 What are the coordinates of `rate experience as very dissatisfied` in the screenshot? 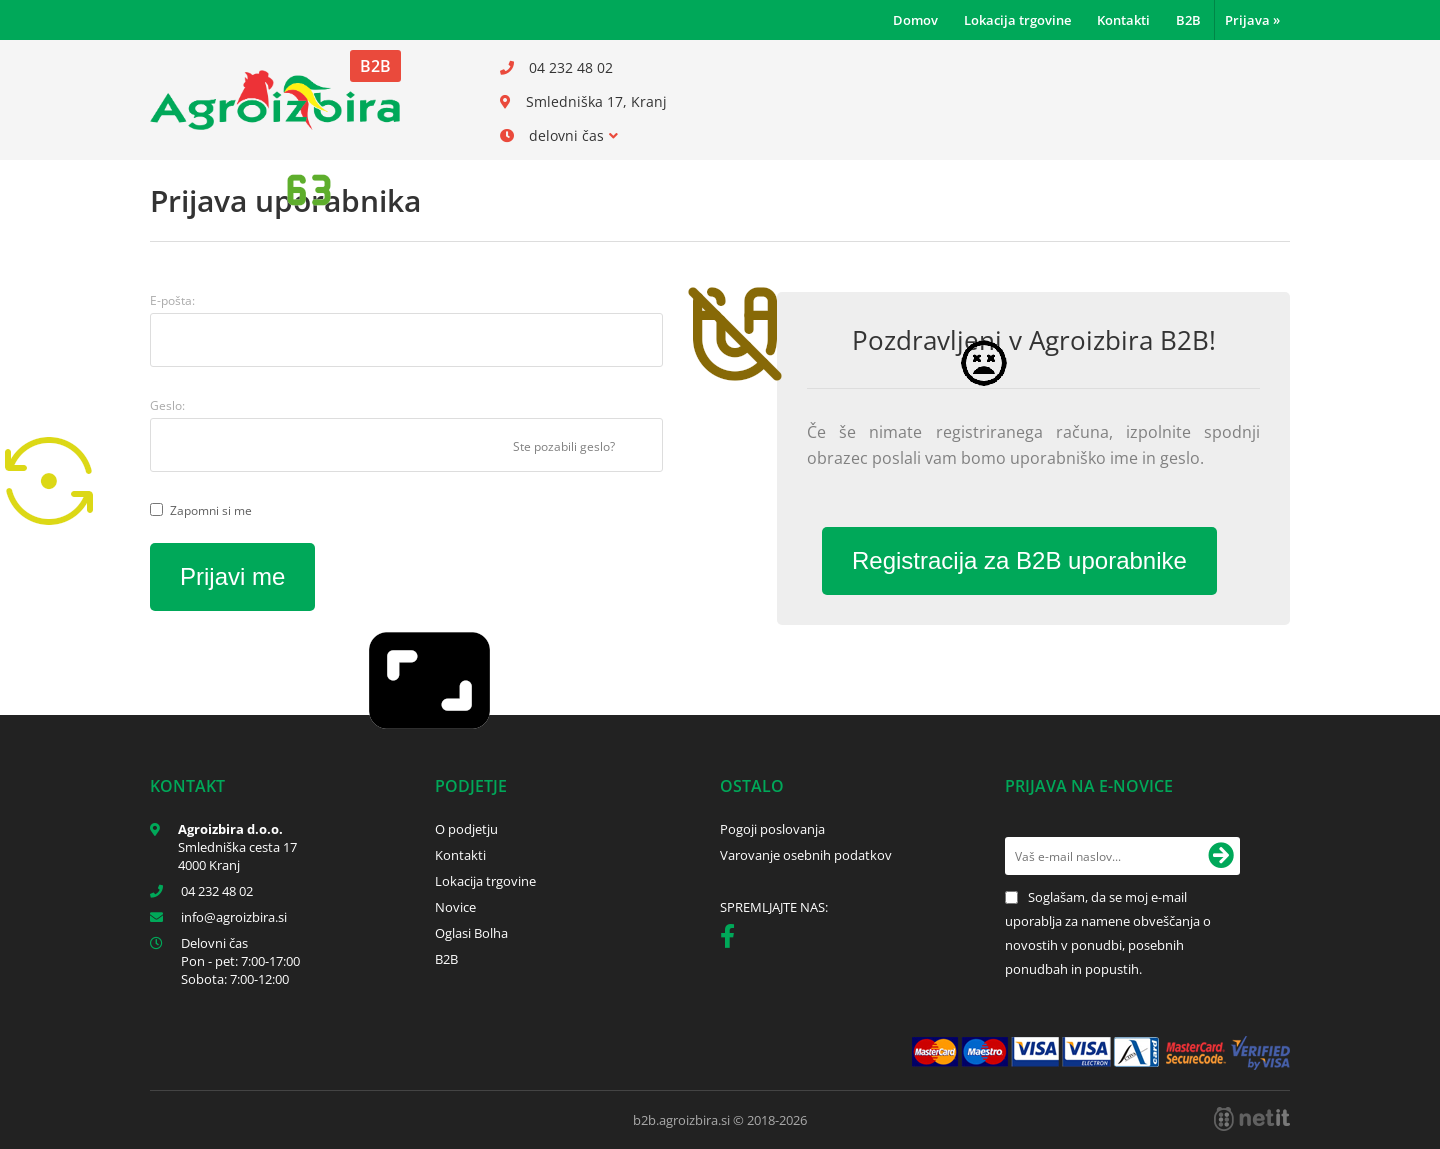 It's located at (984, 363).